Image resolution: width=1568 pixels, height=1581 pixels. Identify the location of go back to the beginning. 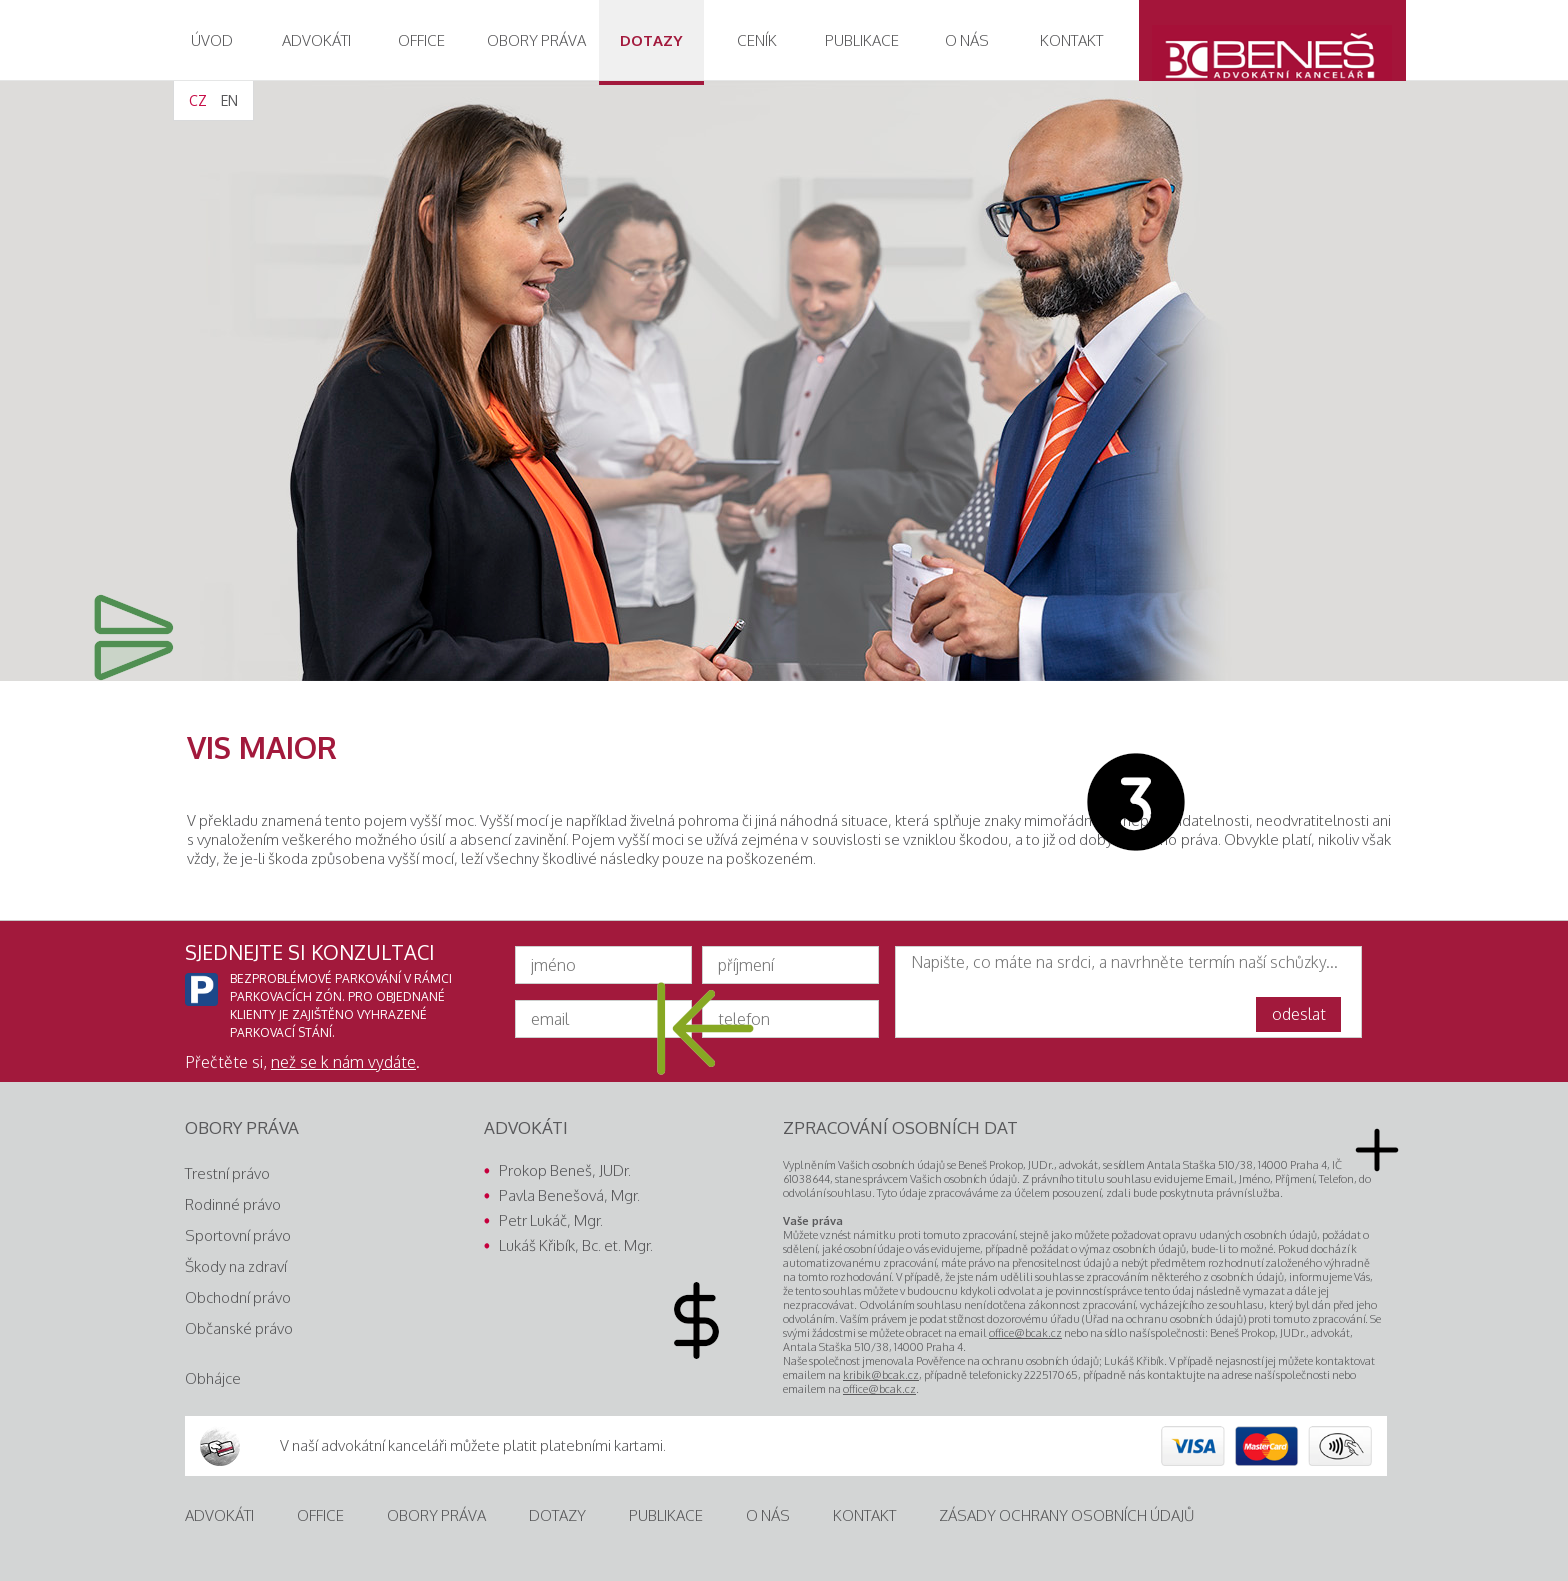
(703, 1028).